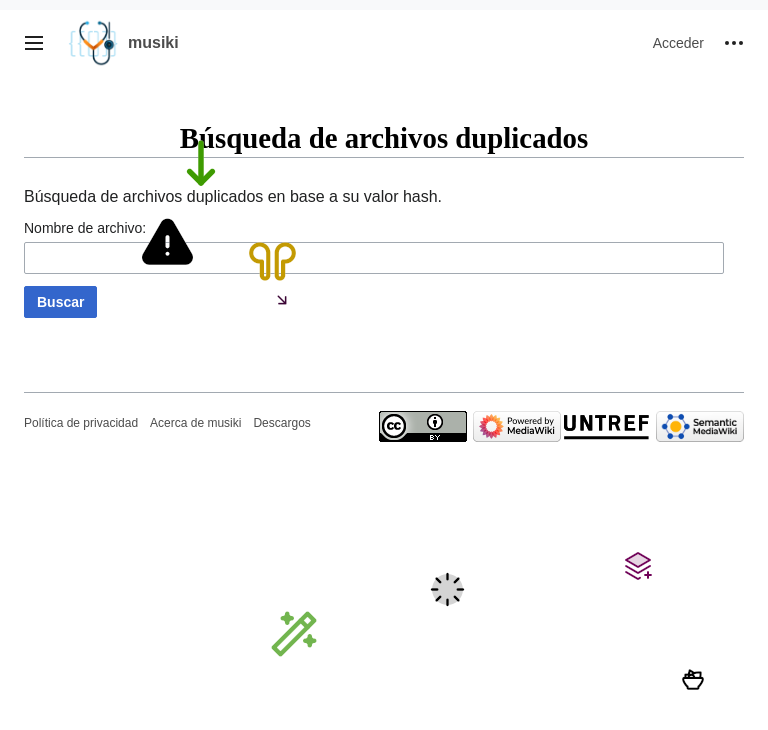 The width and height of the screenshot is (768, 730). Describe the element at coordinates (201, 163) in the screenshot. I see `scroll down or view more content below` at that location.